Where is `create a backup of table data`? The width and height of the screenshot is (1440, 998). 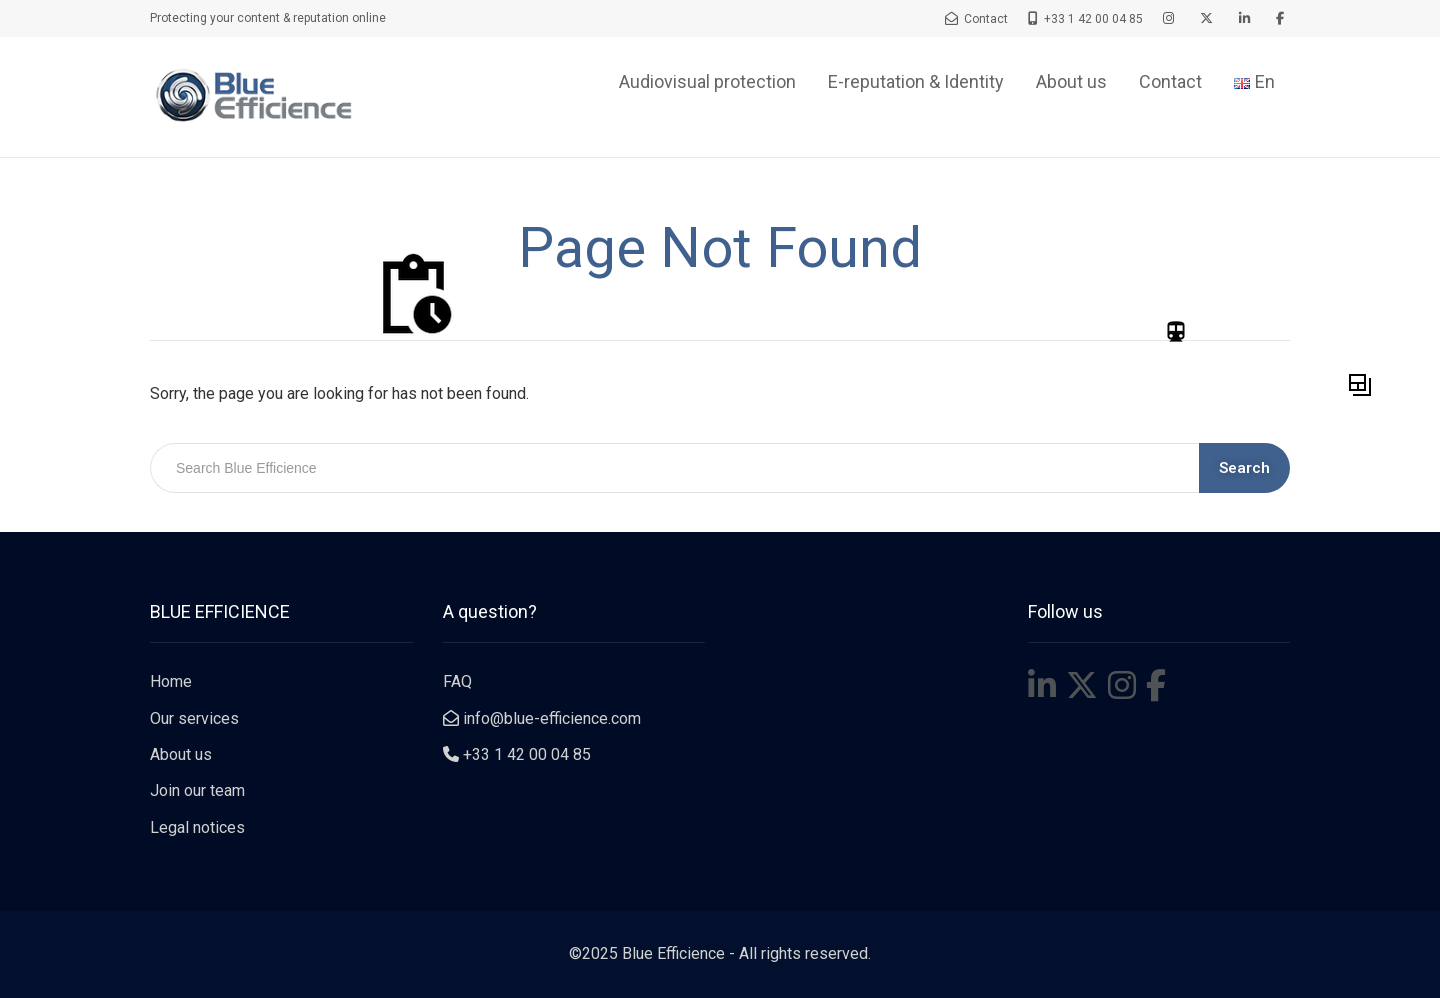
create a backup of table data is located at coordinates (1360, 385).